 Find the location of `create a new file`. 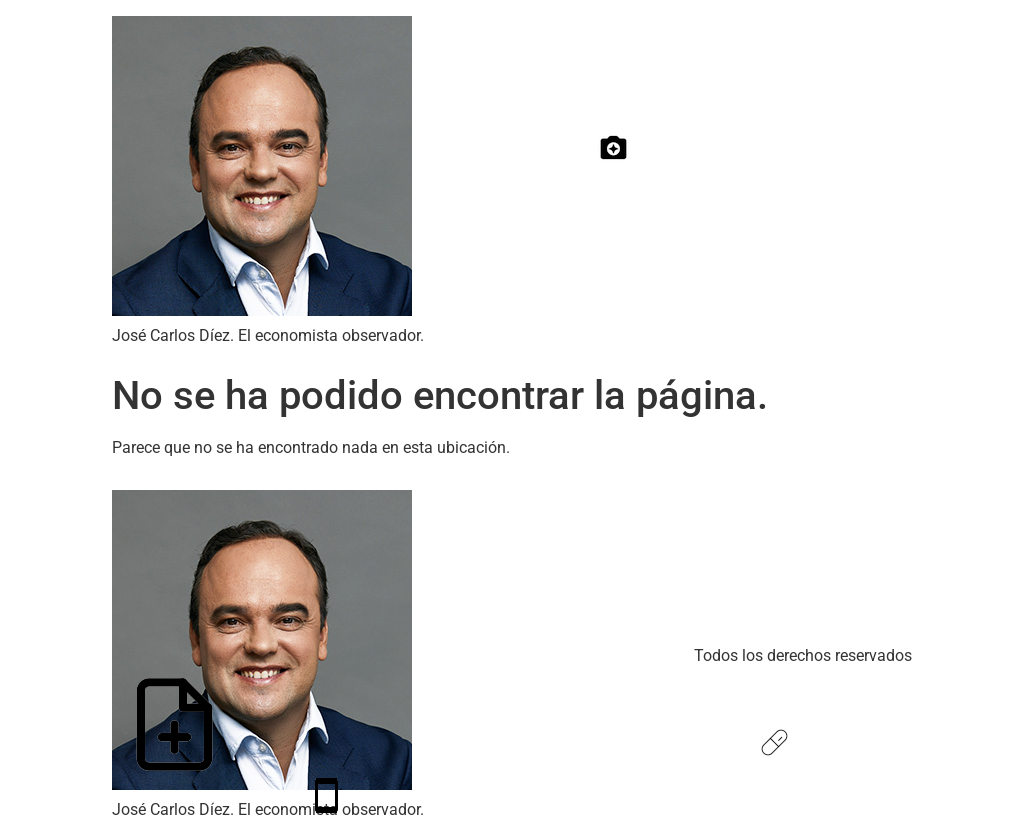

create a new file is located at coordinates (174, 724).